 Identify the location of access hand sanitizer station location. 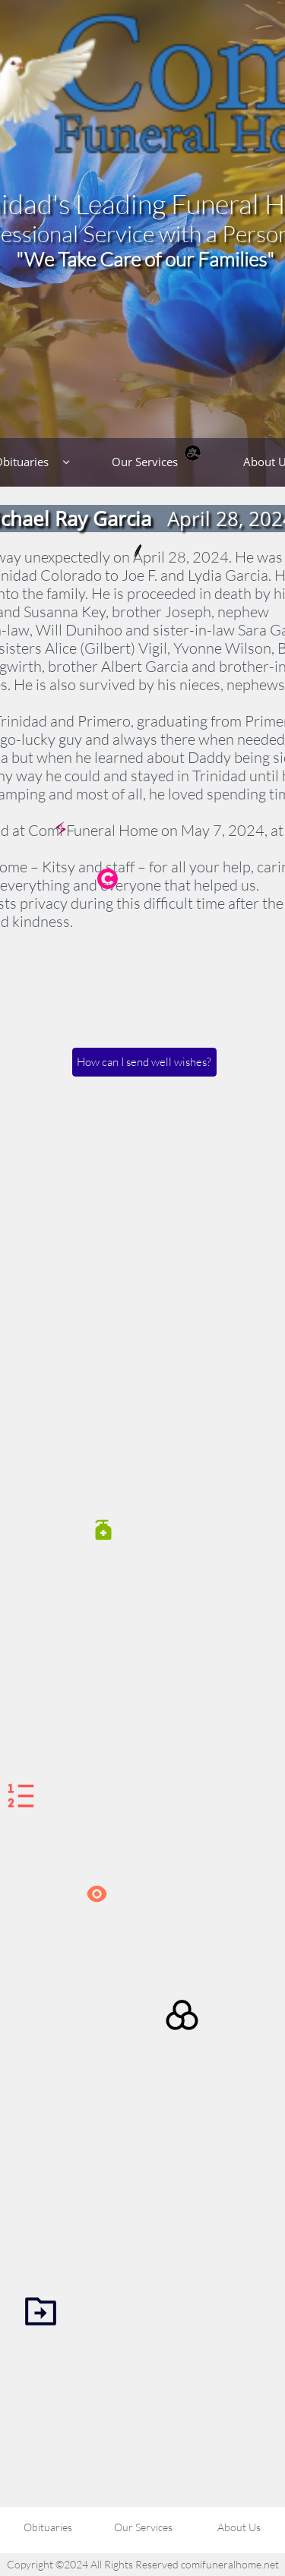
(103, 1530).